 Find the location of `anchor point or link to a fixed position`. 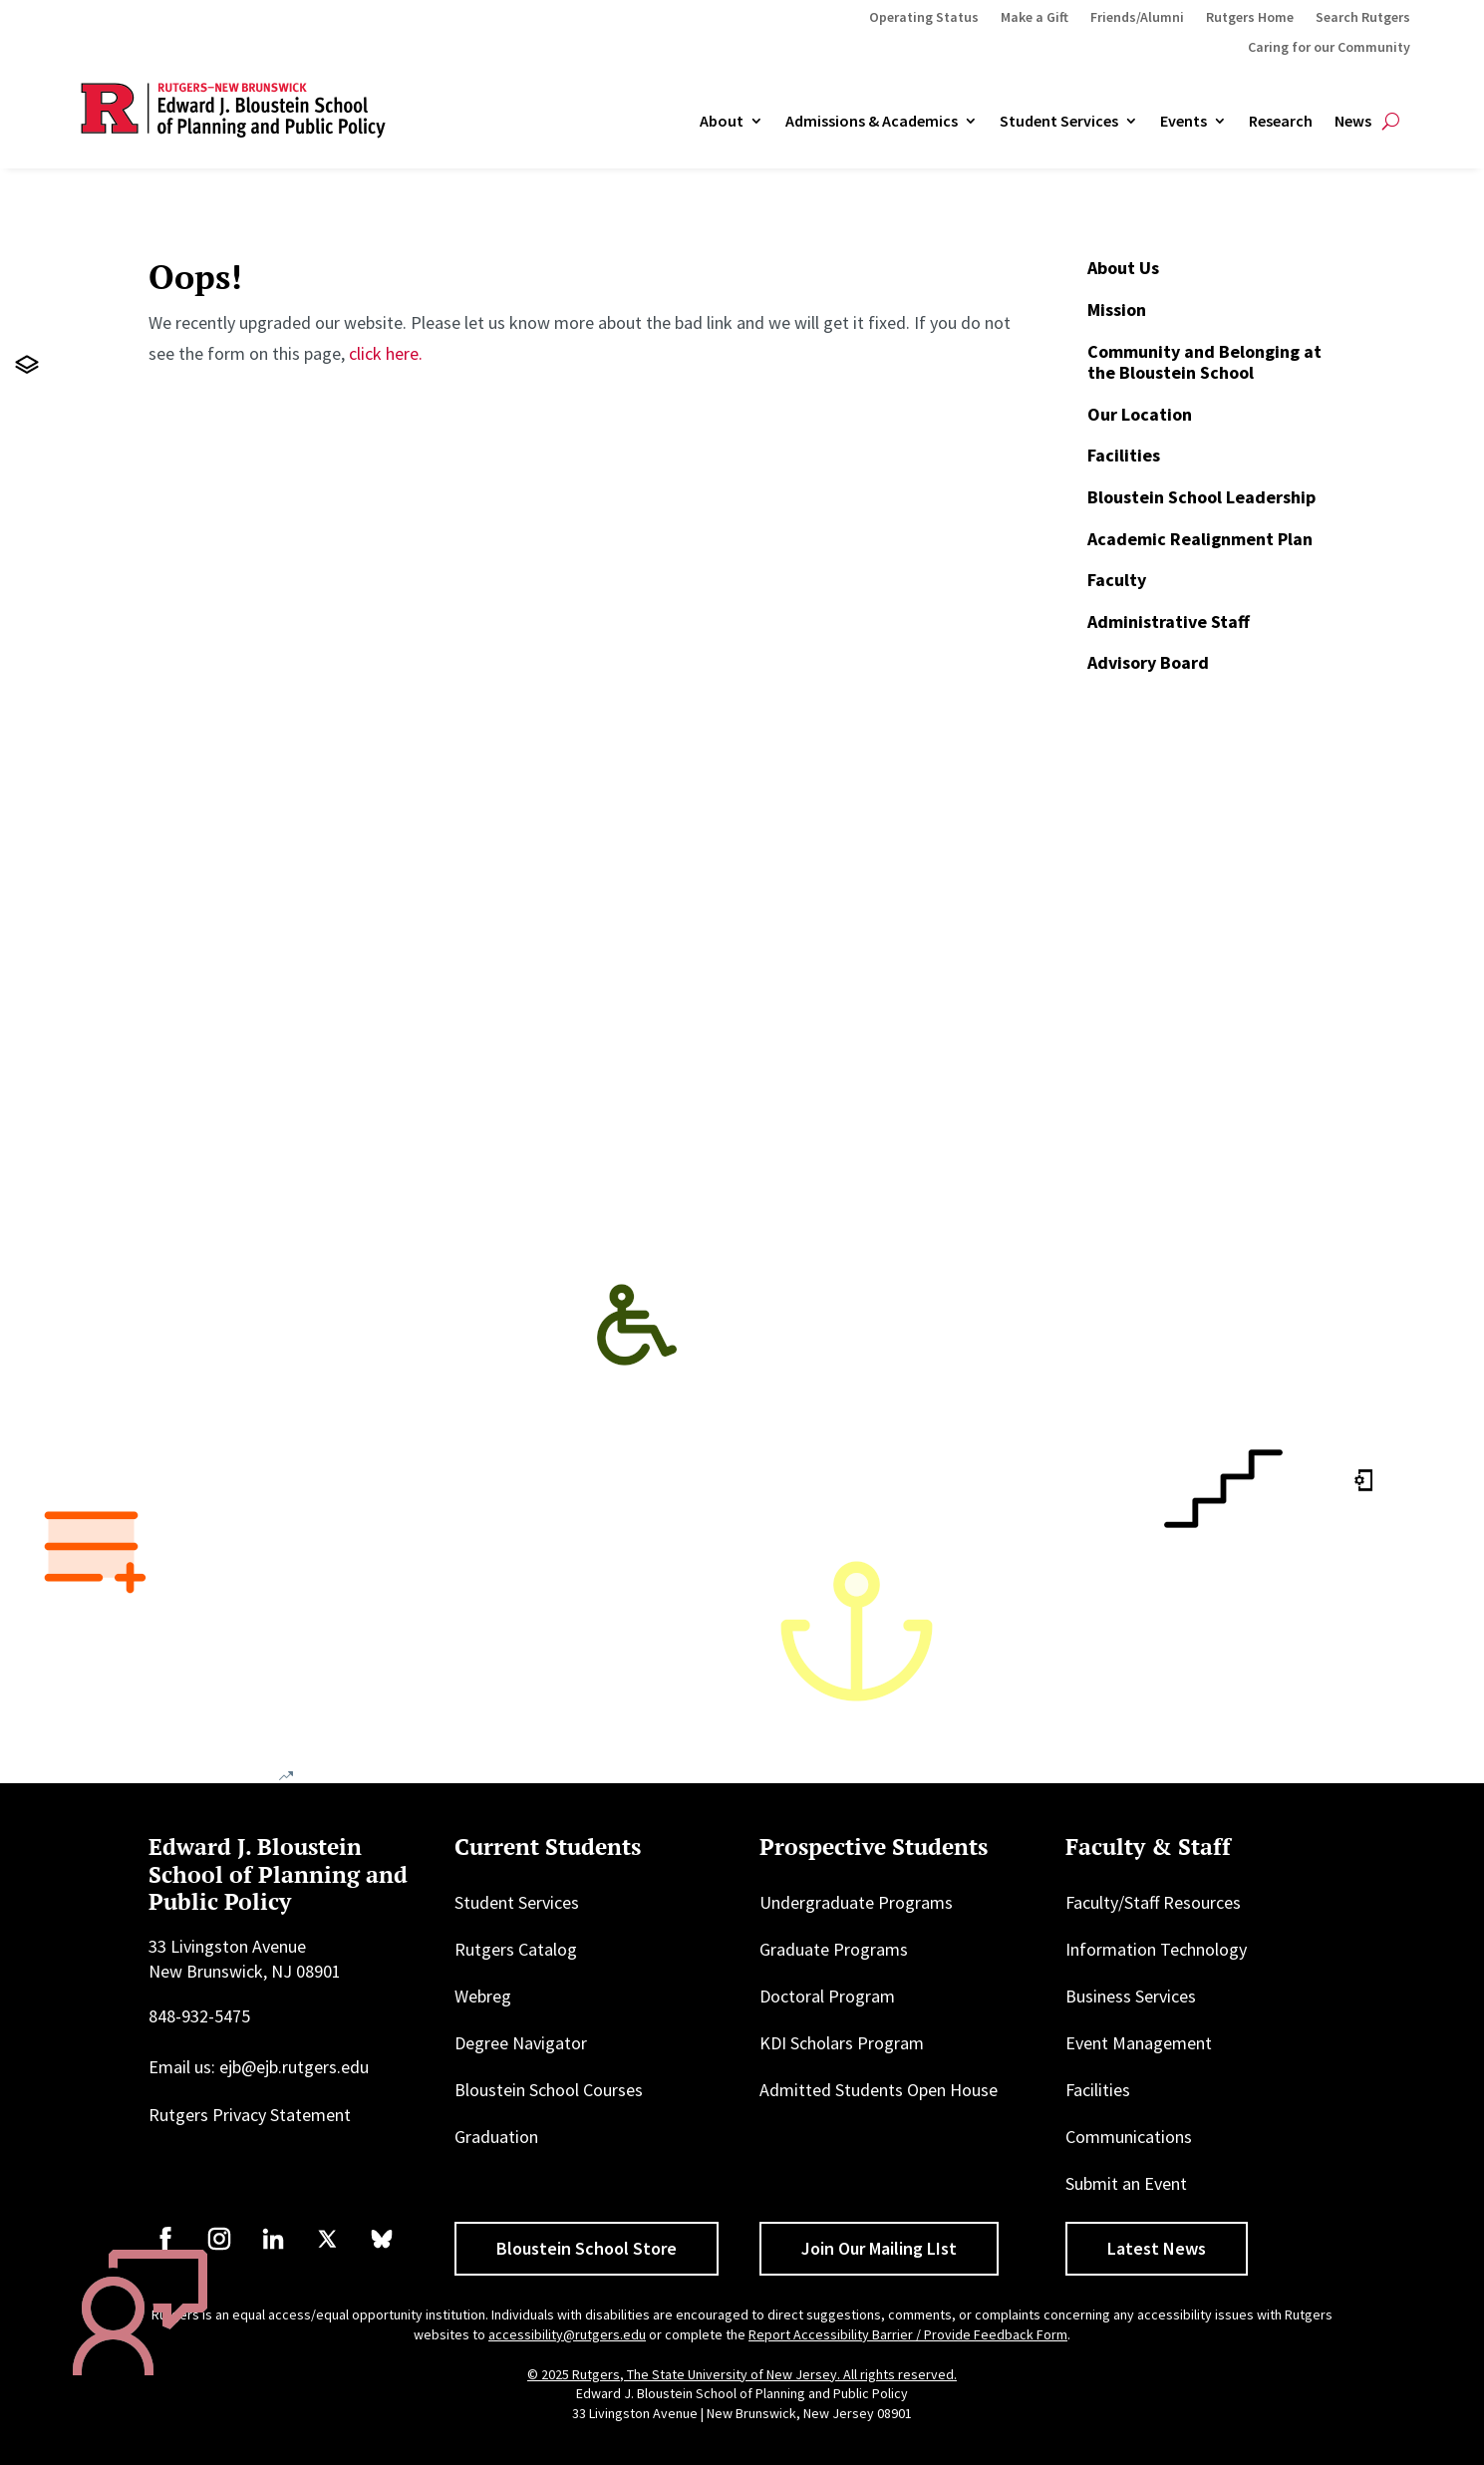

anchor point or link to a fixed position is located at coordinates (856, 1631).